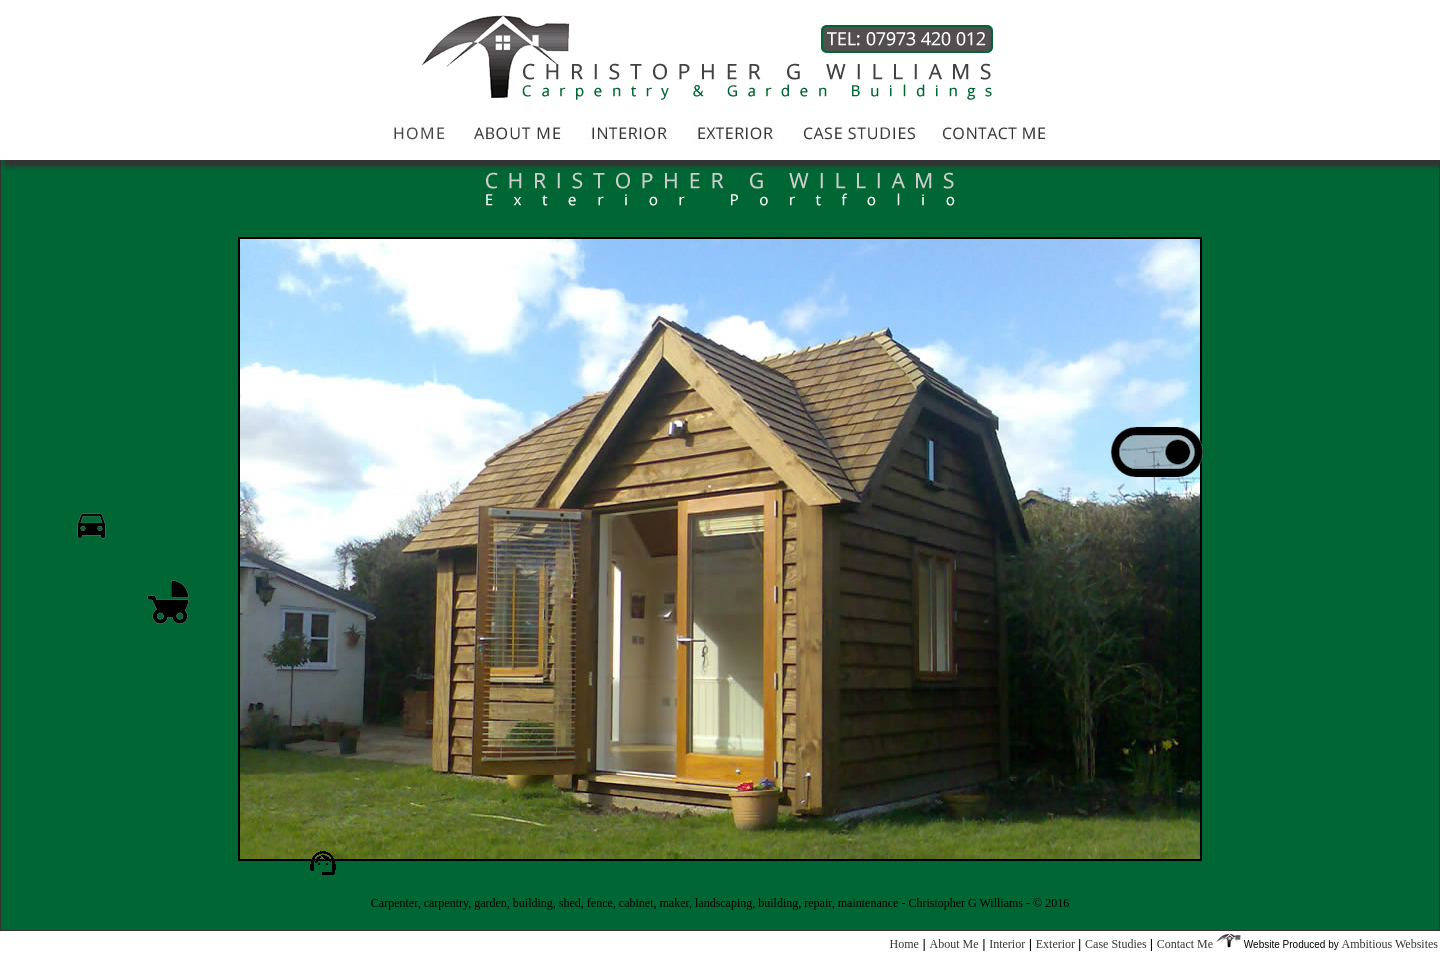  What do you see at coordinates (91, 524) in the screenshot?
I see `get driving directions` at bounding box center [91, 524].